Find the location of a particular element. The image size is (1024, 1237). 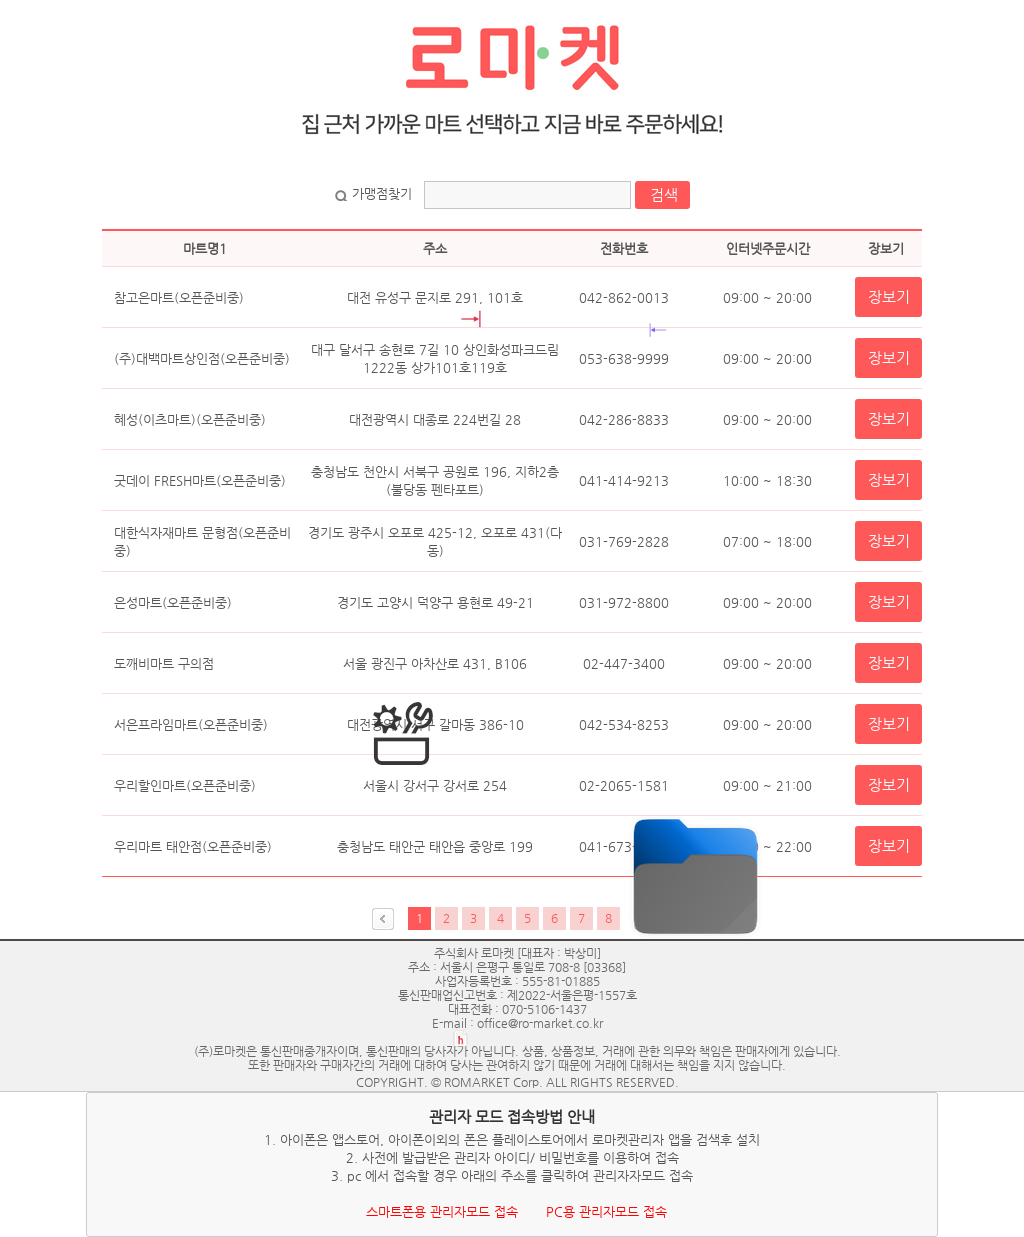

drop files here to move them into this folder is located at coordinates (695, 876).